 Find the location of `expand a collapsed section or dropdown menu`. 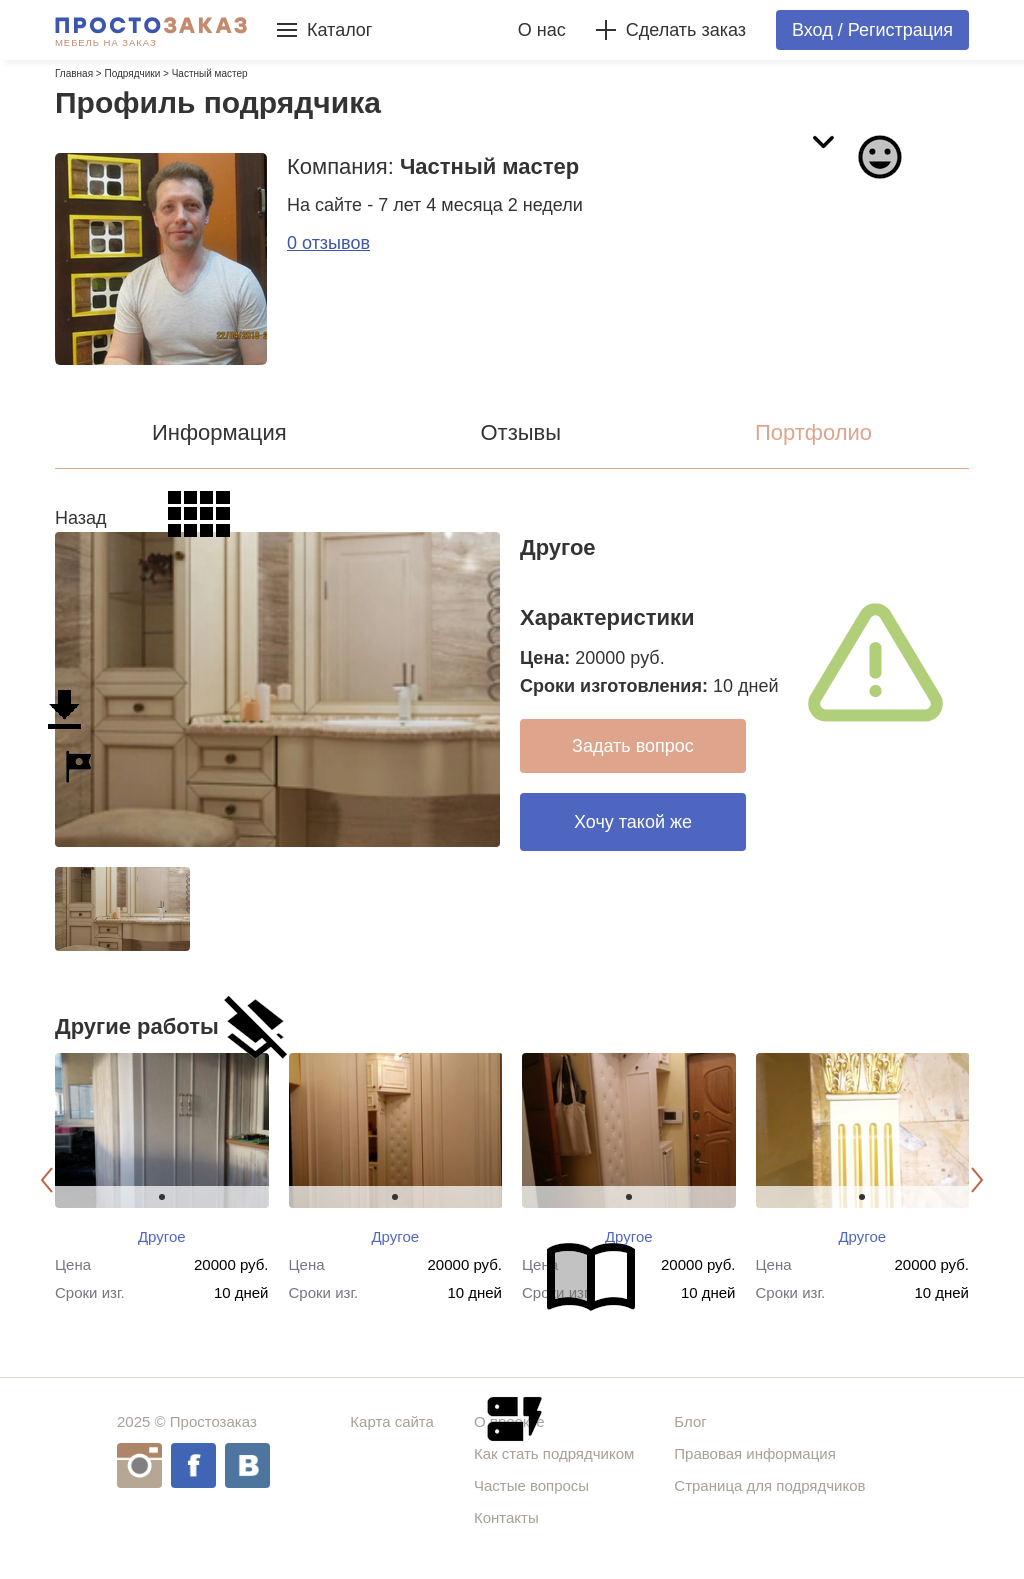

expand a collapsed section or dropdown menu is located at coordinates (823, 141).